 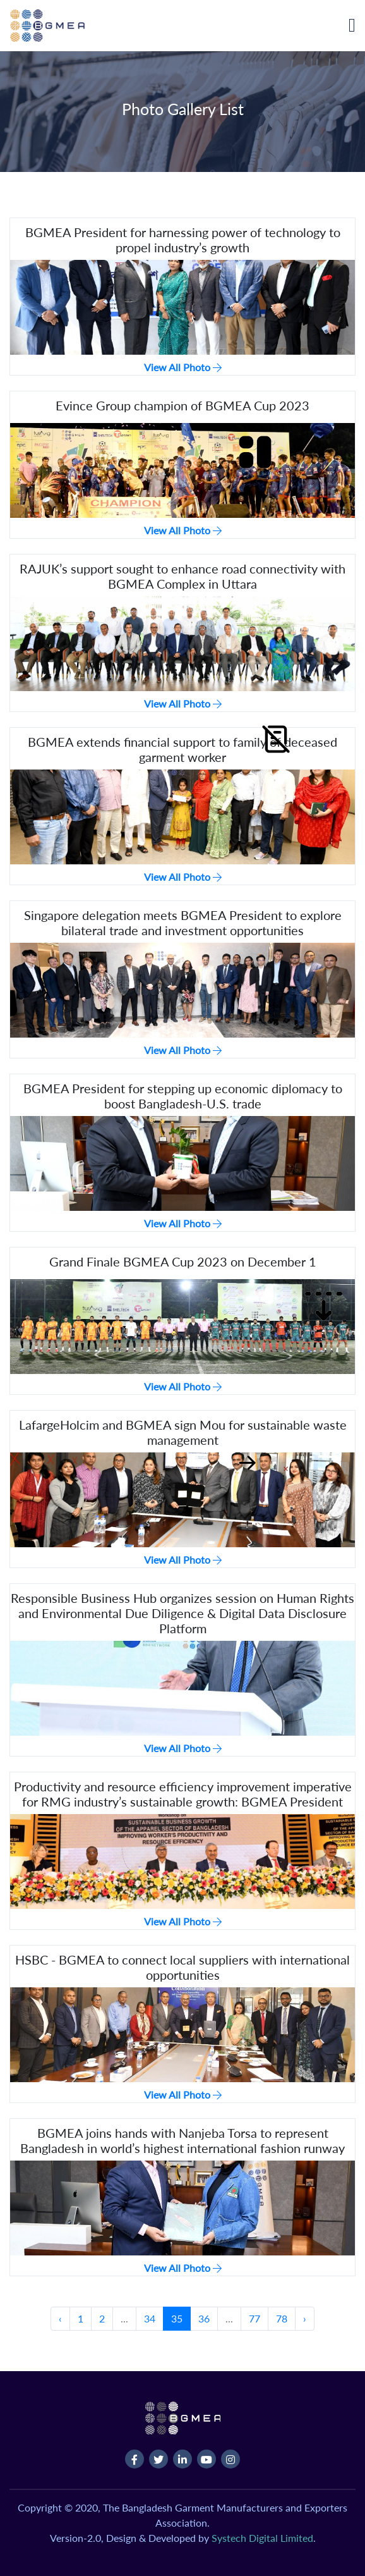 I want to click on switch to grid or layout view, so click(x=255, y=452).